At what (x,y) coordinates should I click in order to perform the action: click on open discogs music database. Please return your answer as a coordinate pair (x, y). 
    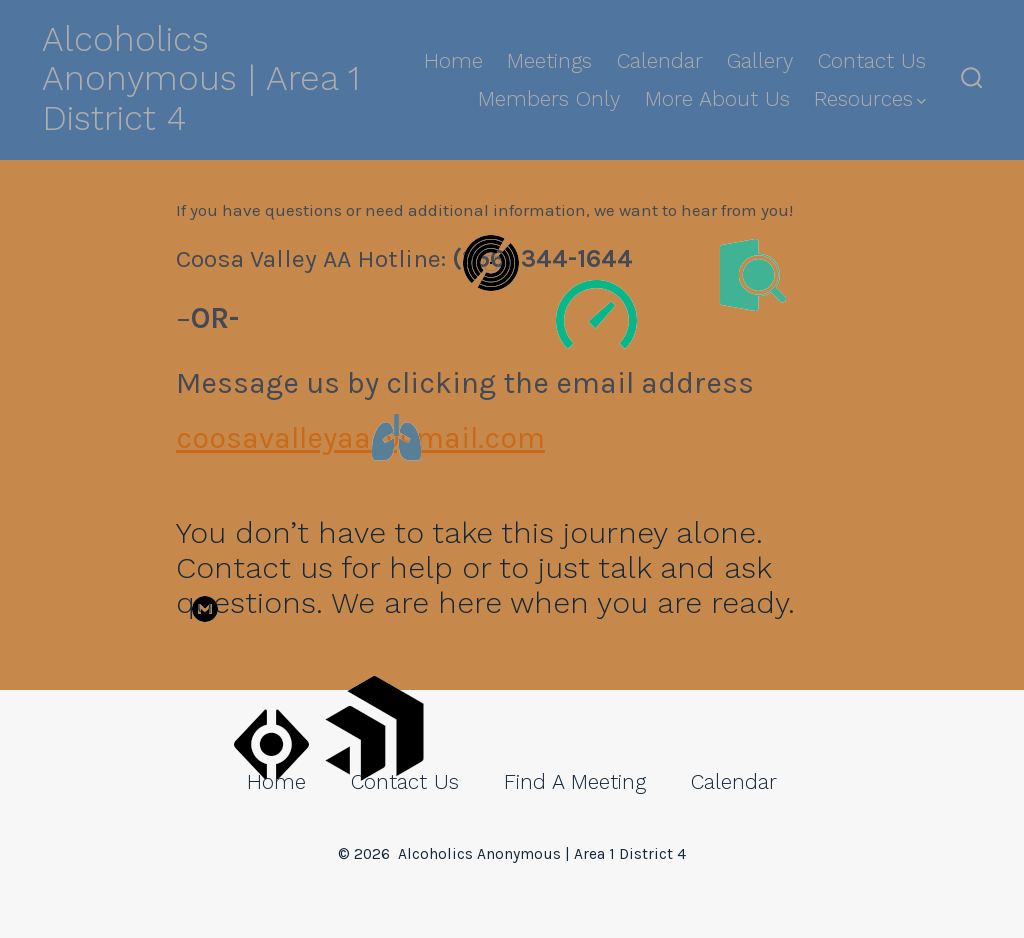
    Looking at the image, I should click on (491, 263).